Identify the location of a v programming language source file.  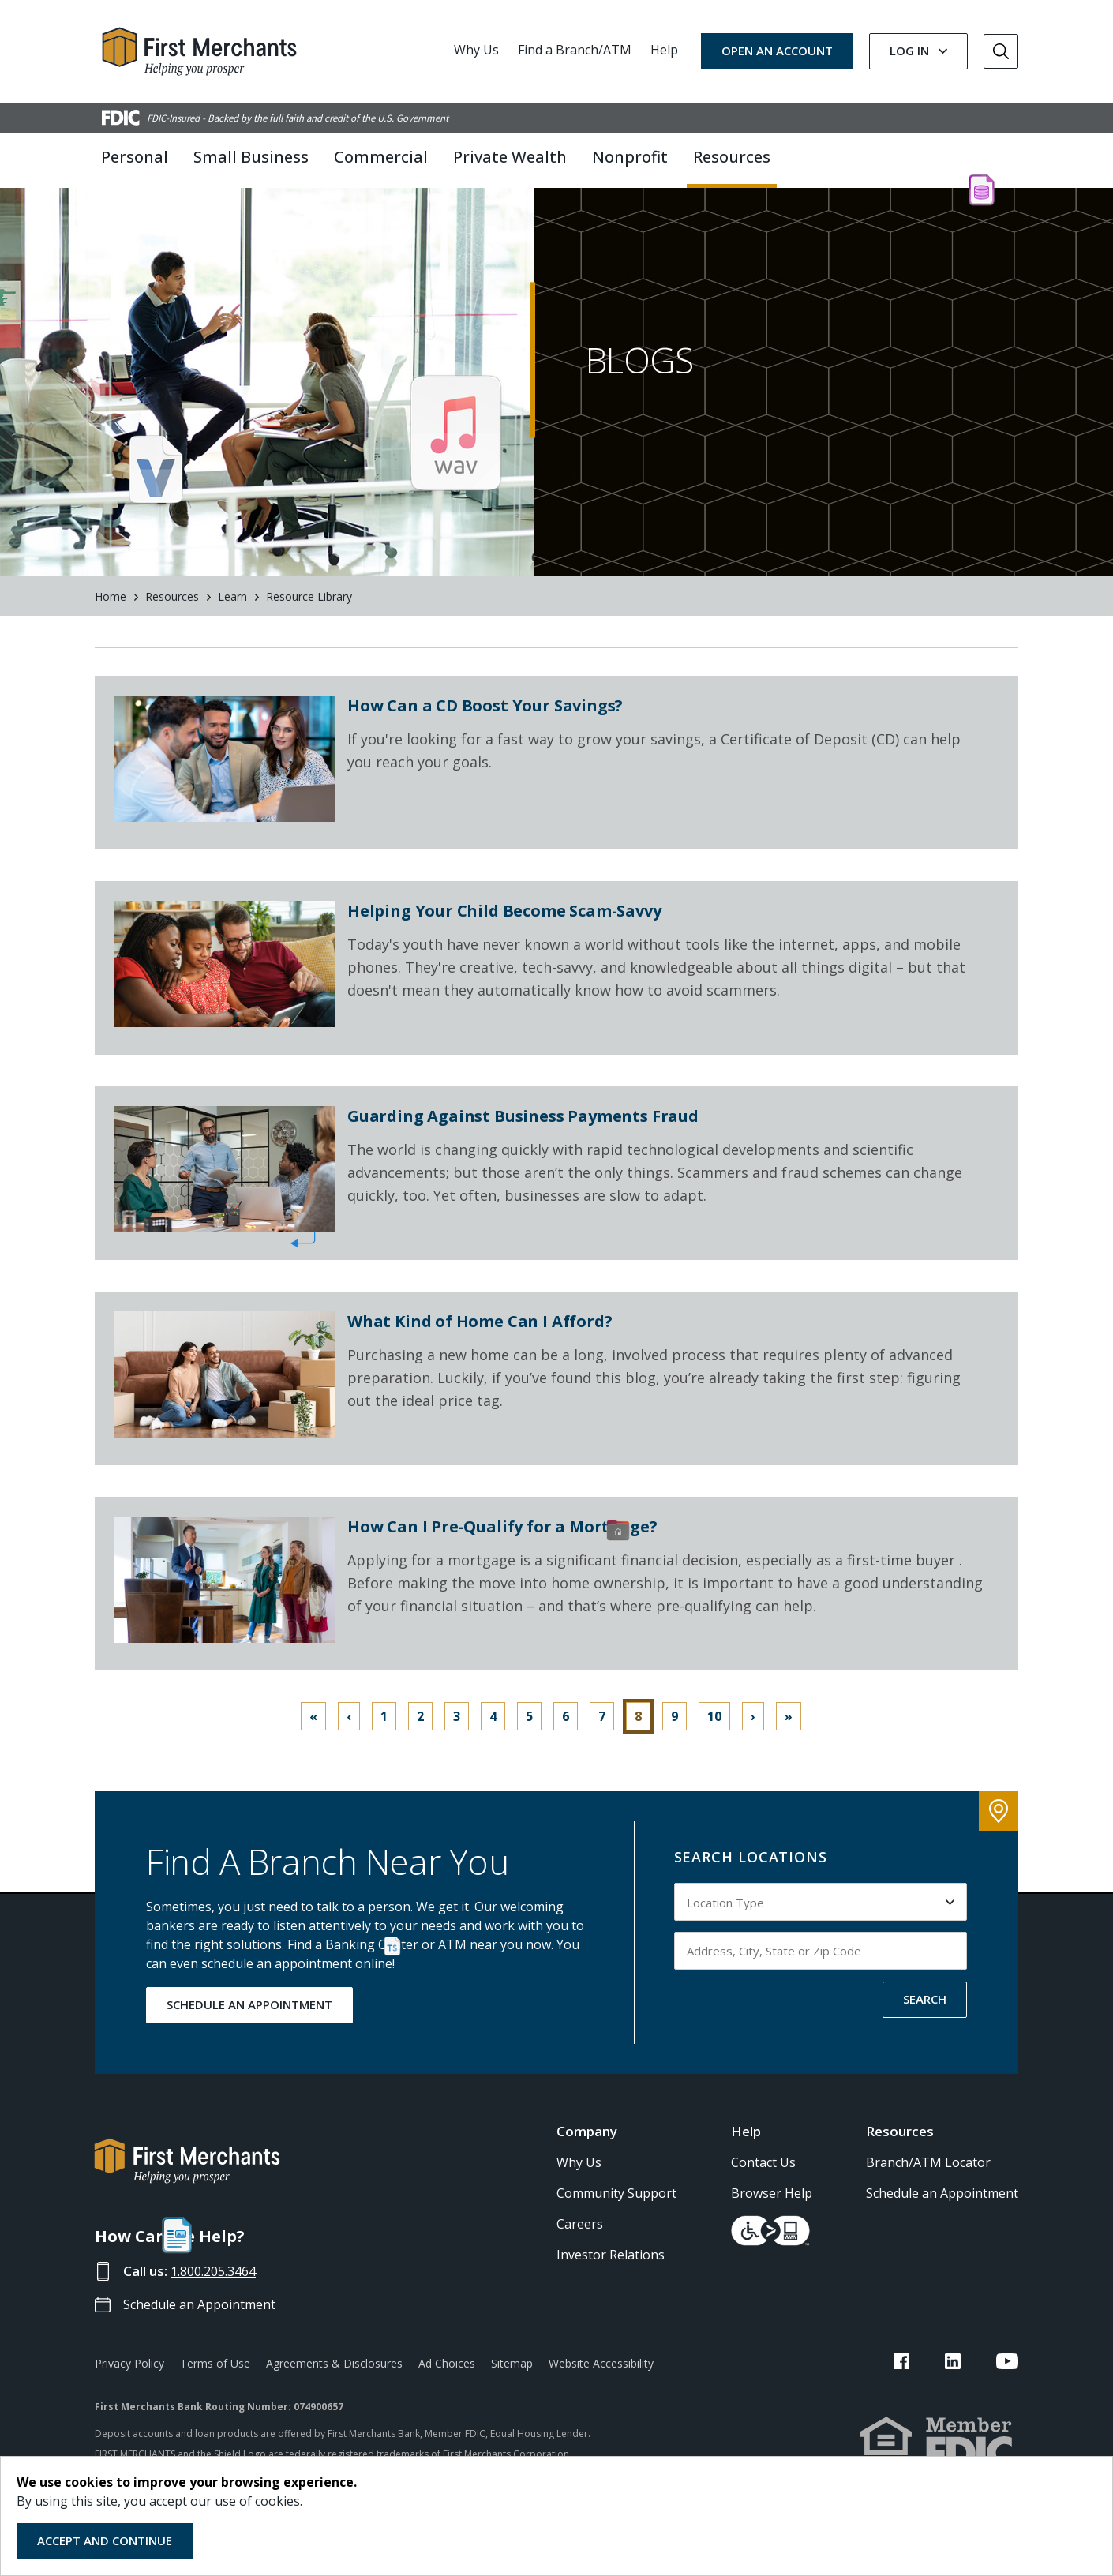
(156, 469).